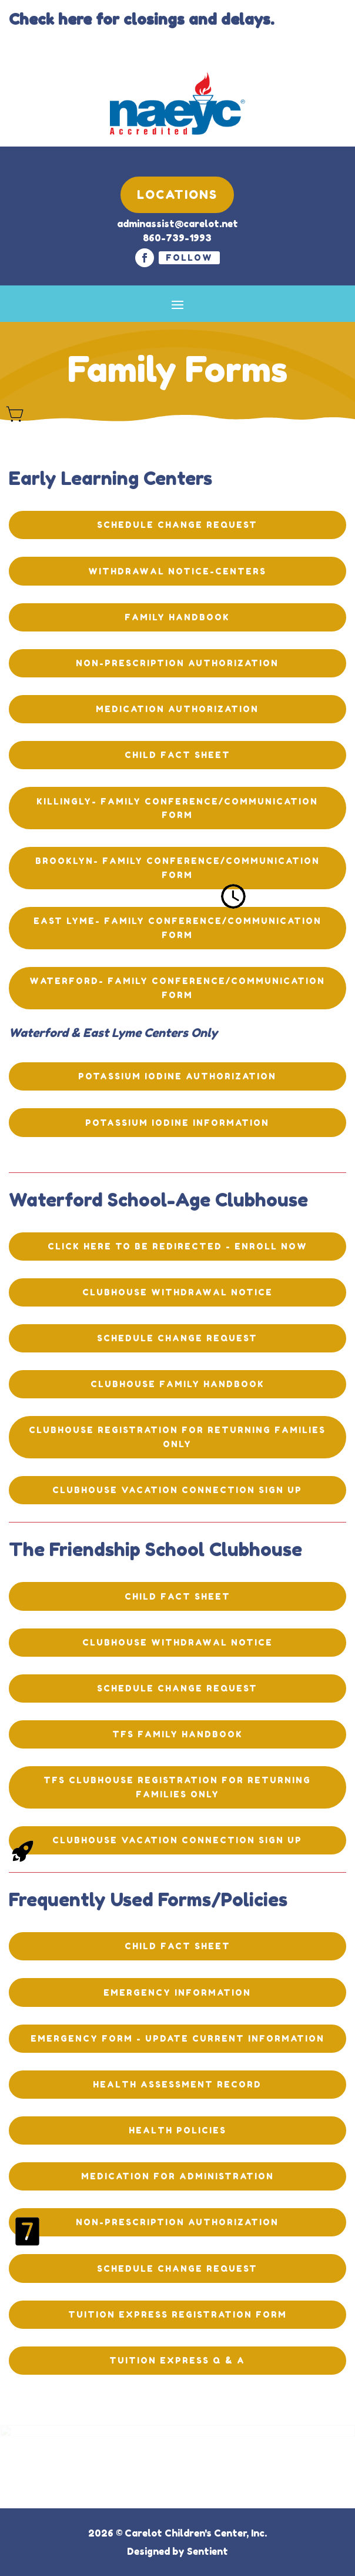  I want to click on view schedule or upcoming events, so click(233, 896).